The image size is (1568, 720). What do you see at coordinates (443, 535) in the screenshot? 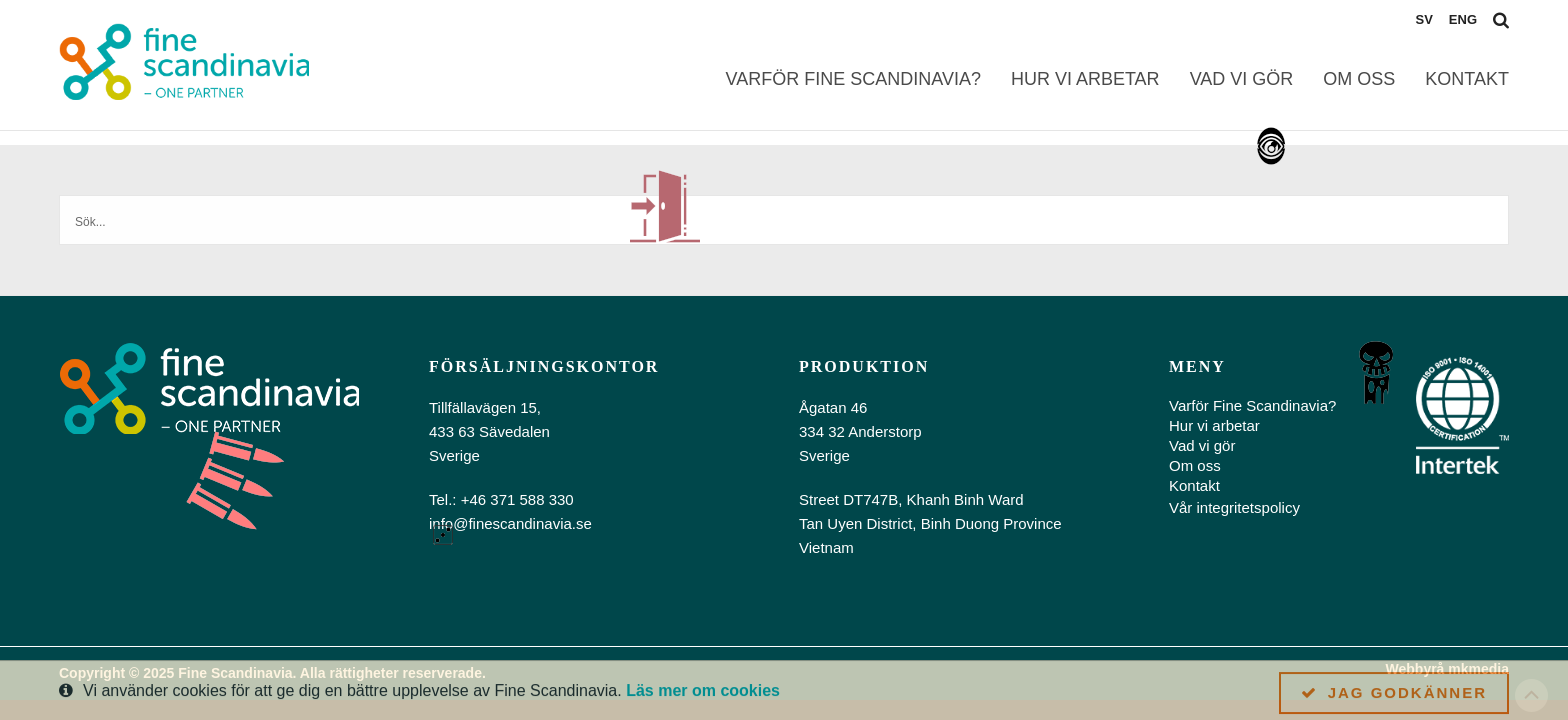
I see `roll dice or randomize selection` at bounding box center [443, 535].